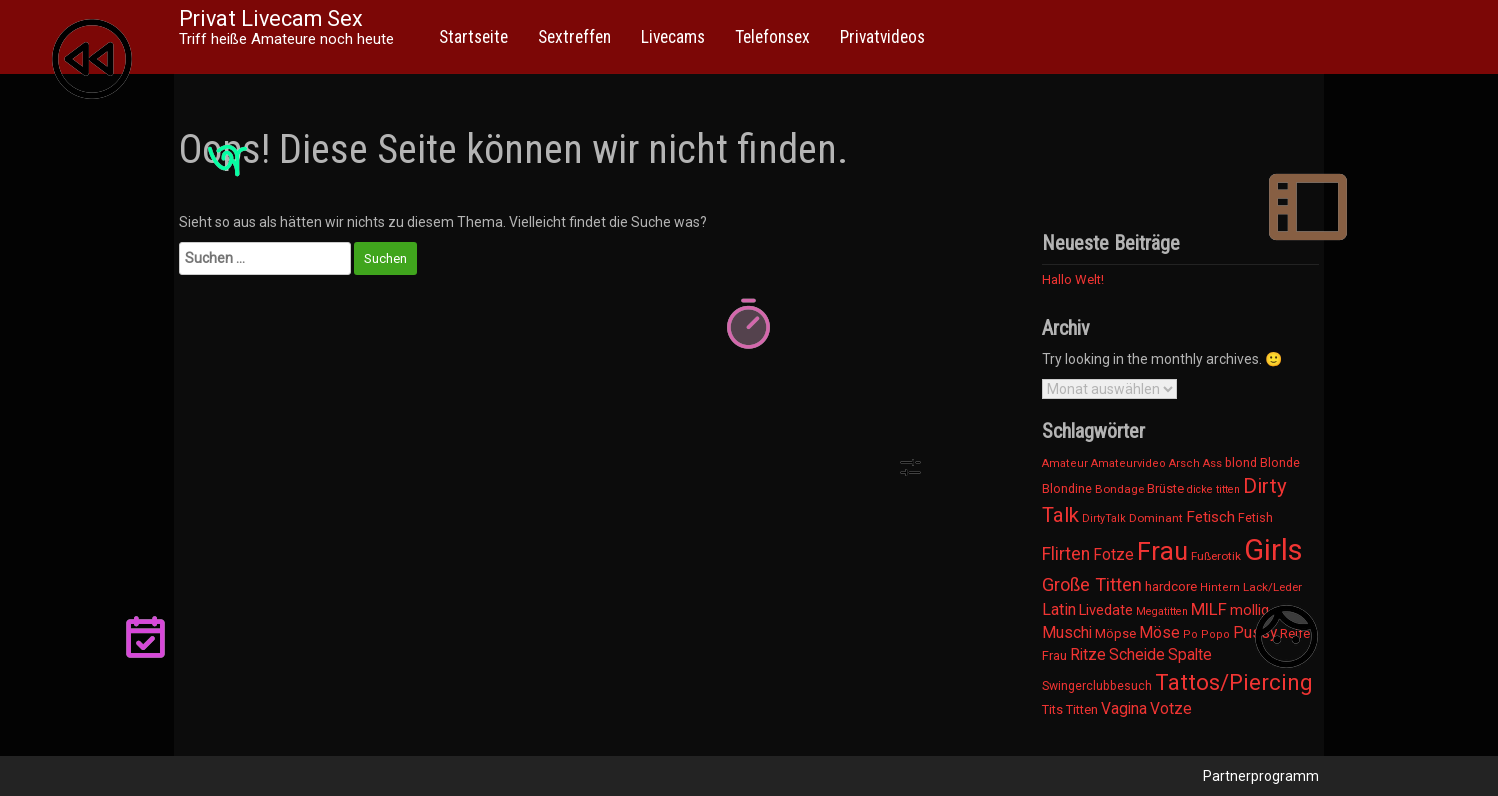  I want to click on access your profile or account, so click(1286, 636).